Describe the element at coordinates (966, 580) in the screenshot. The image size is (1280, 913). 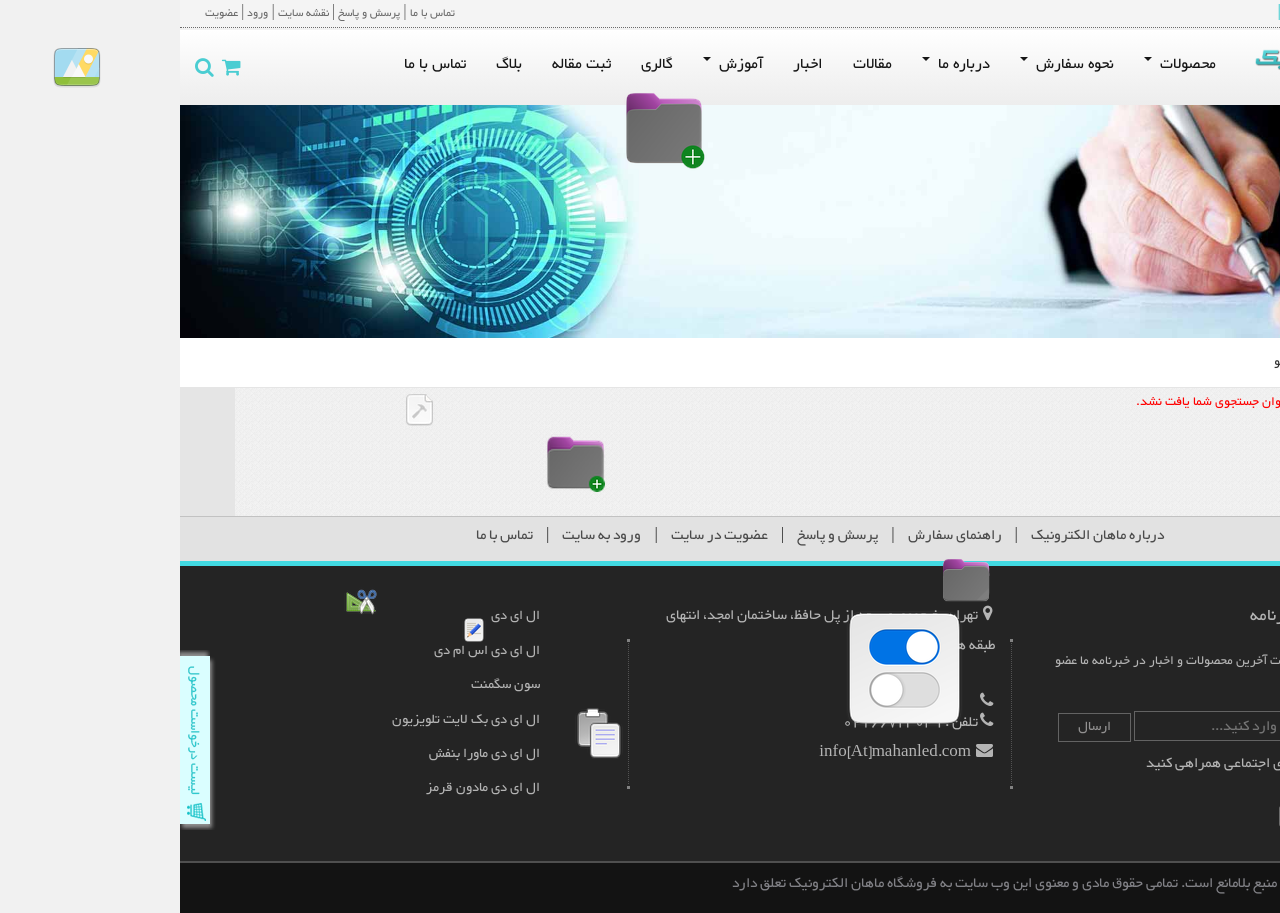
I see `open a folder to view its contents` at that location.